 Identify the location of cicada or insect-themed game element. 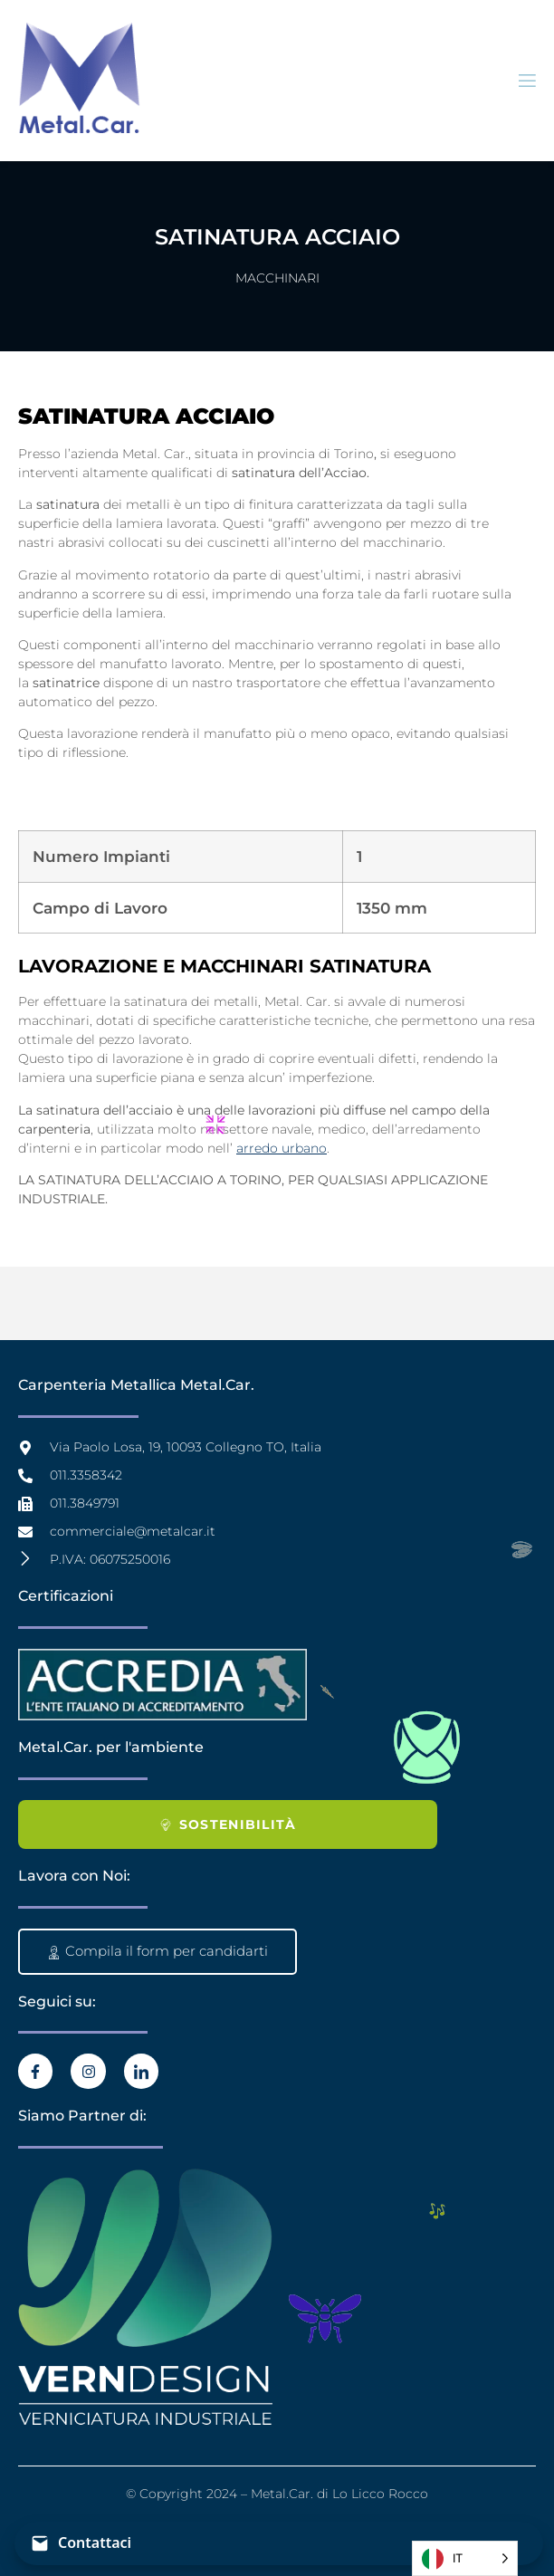
(325, 2319).